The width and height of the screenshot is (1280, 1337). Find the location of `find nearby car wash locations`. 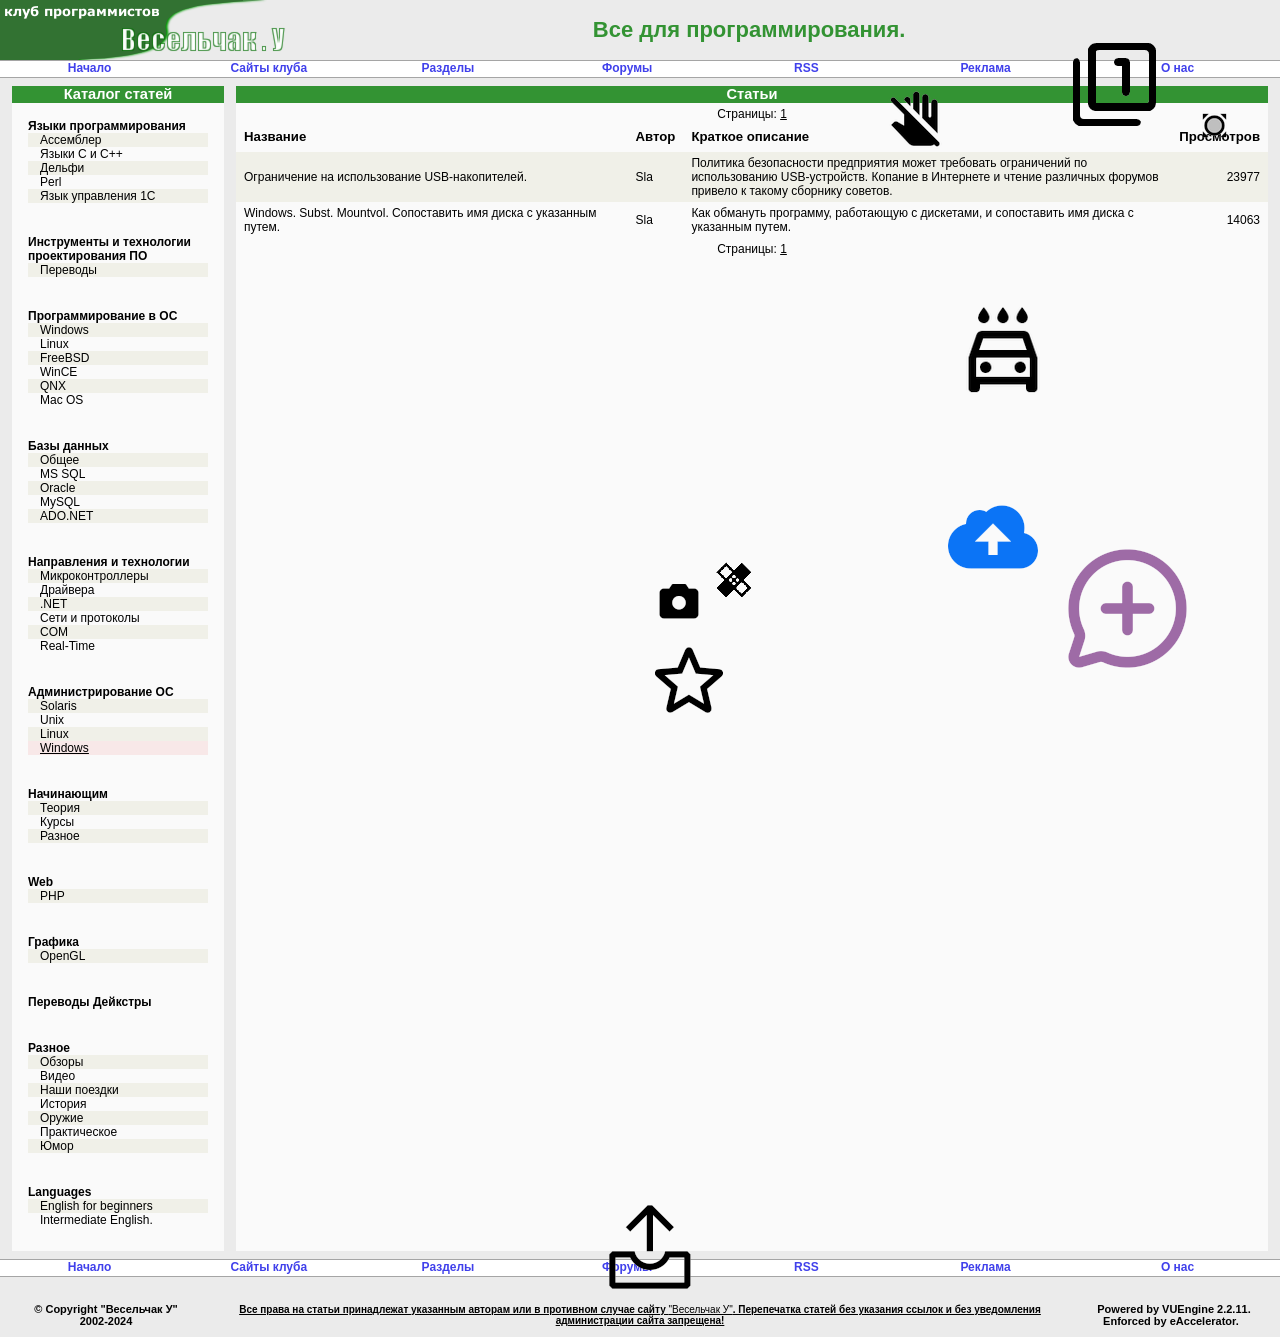

find nearby car wash locations is located at coordinates (1003, 350).